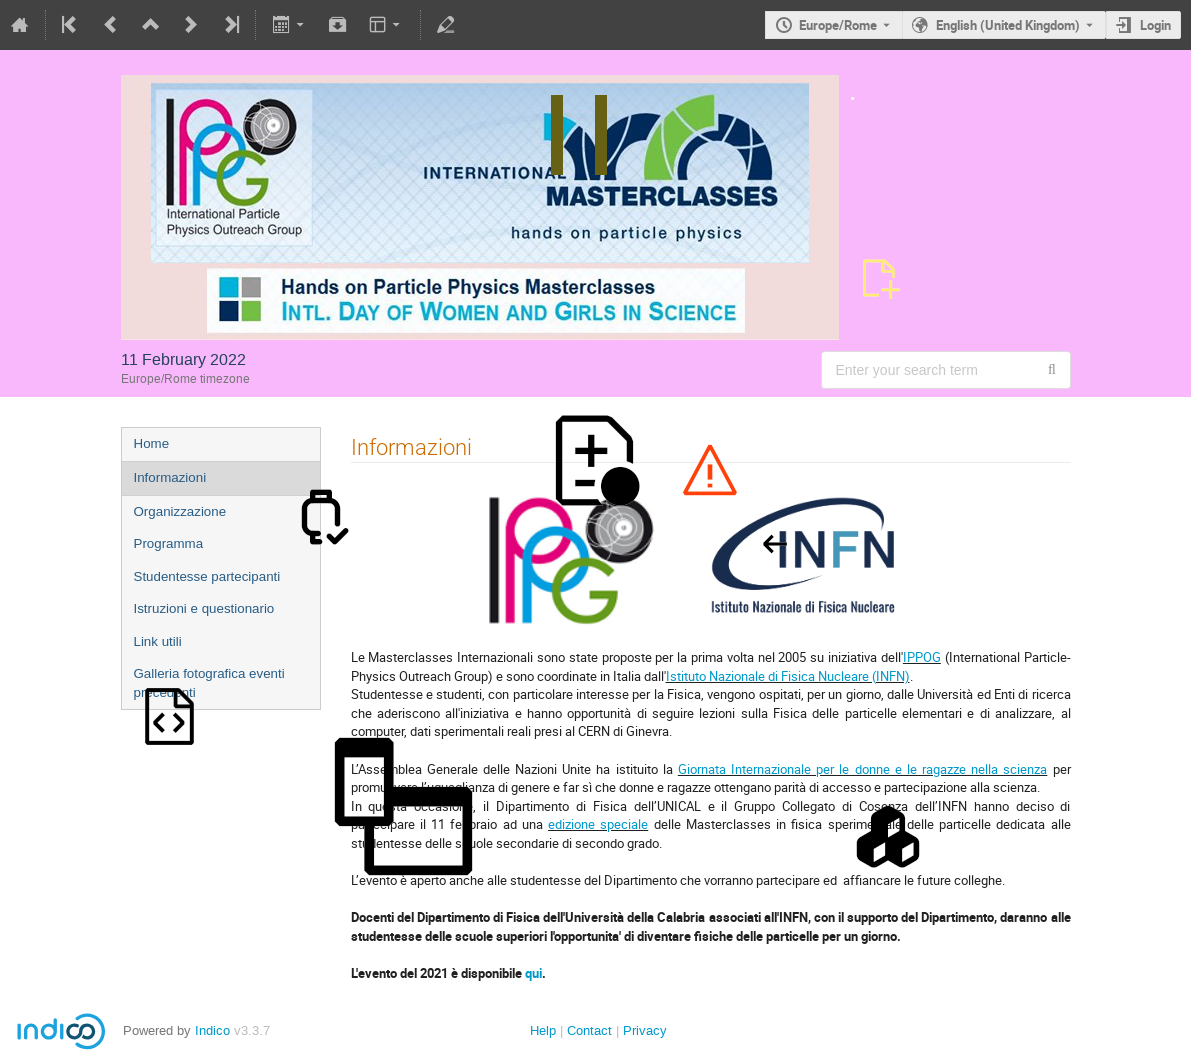  Describe the element at coordinates (579, 135) in the screenshot. I see `pause debugging session` at that location.